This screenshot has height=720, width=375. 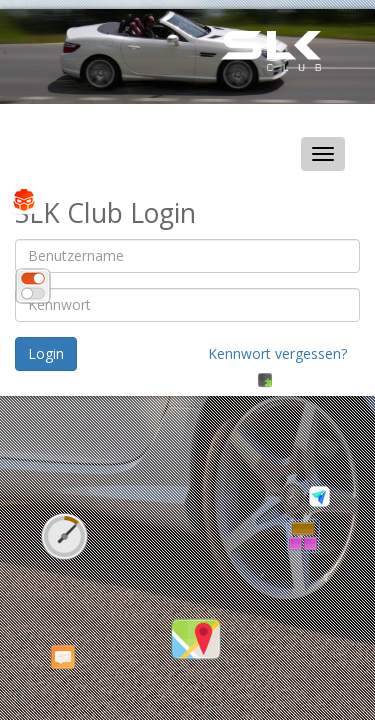 What do you see at coordinates (33, 286) in the screenshot?
I see `open desktop preferences or settings` at bounding box center [33, 286].